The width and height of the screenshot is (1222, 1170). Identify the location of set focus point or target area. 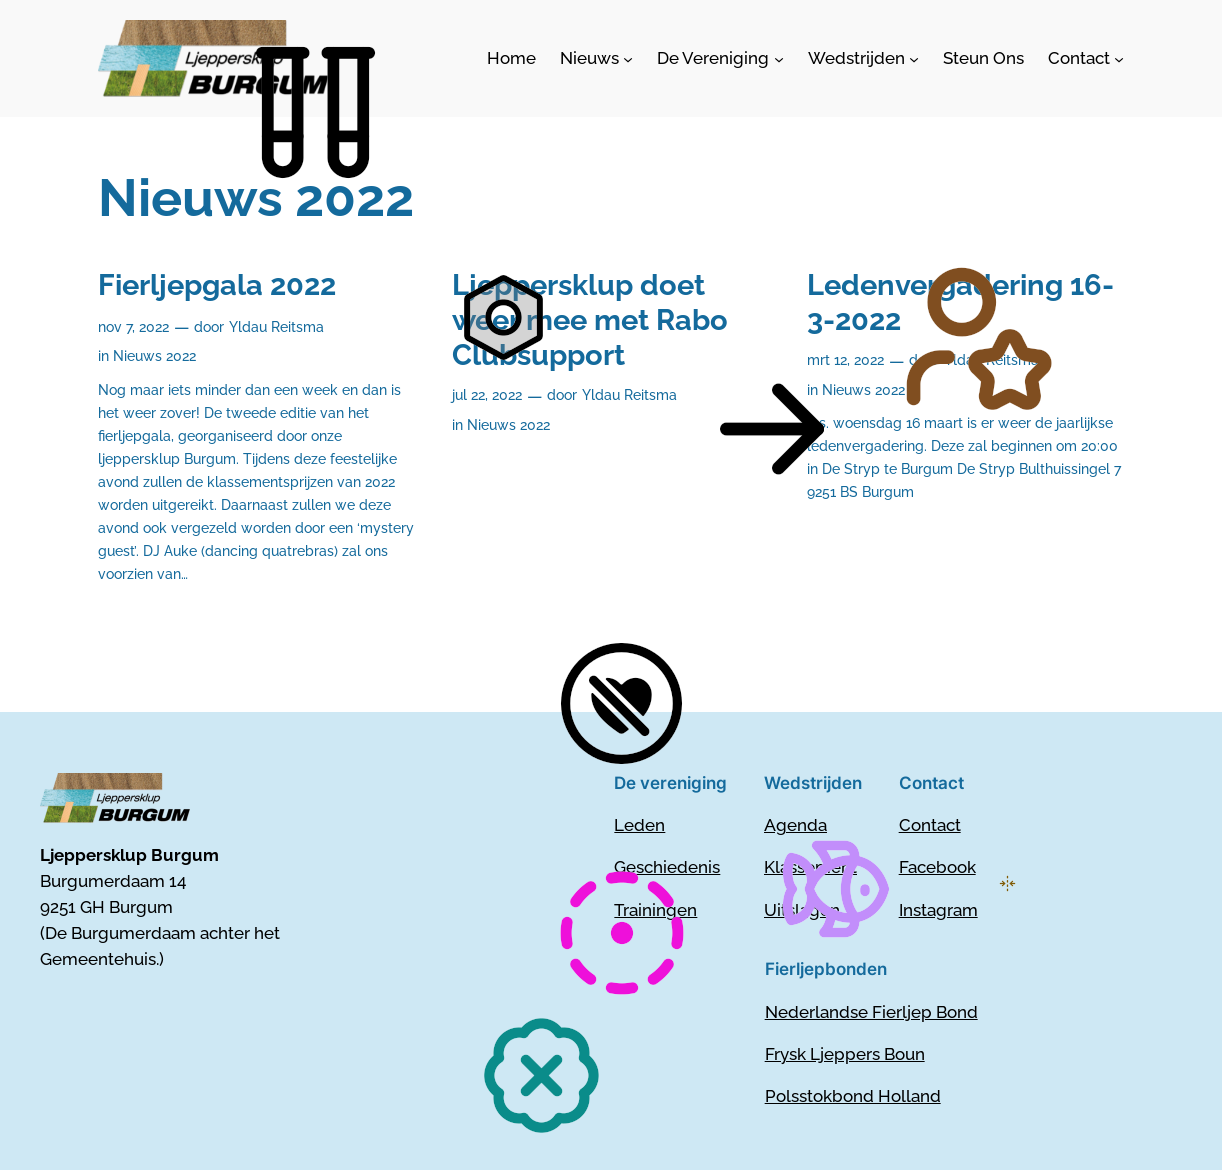
(622, 933).